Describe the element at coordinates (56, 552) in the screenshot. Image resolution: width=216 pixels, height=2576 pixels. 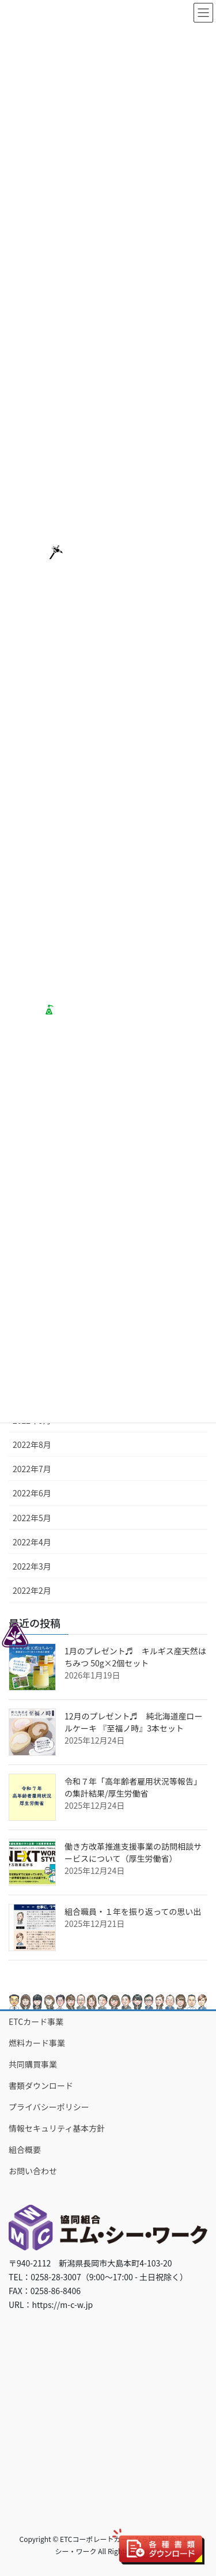
I see `select warhammer as your weapon` at that location.